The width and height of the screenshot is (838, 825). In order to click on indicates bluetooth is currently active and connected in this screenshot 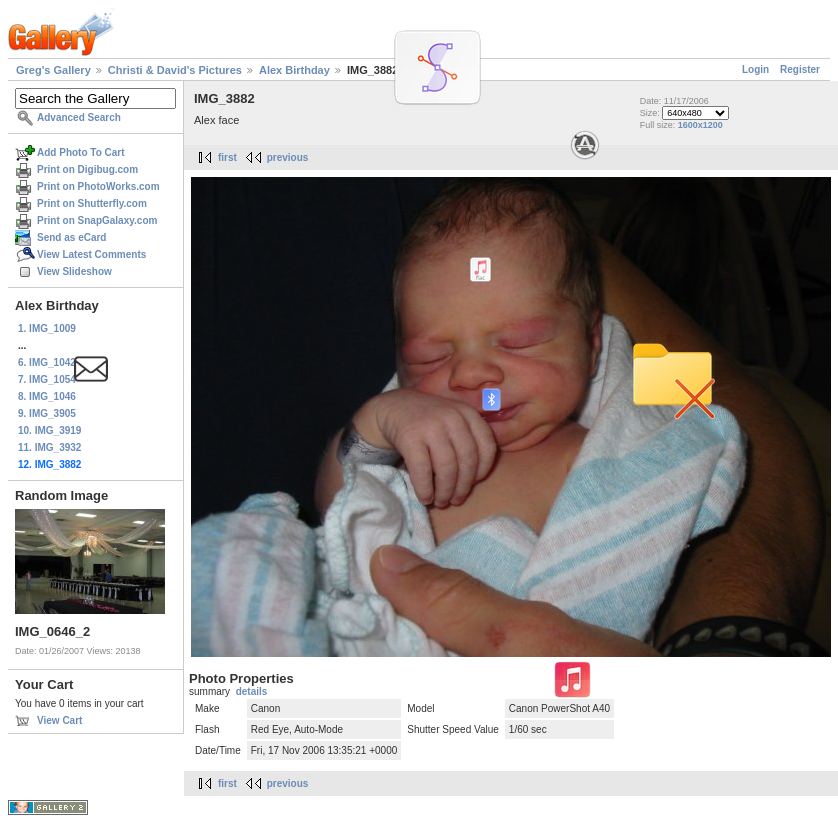, I will do `click(491, 399)`.